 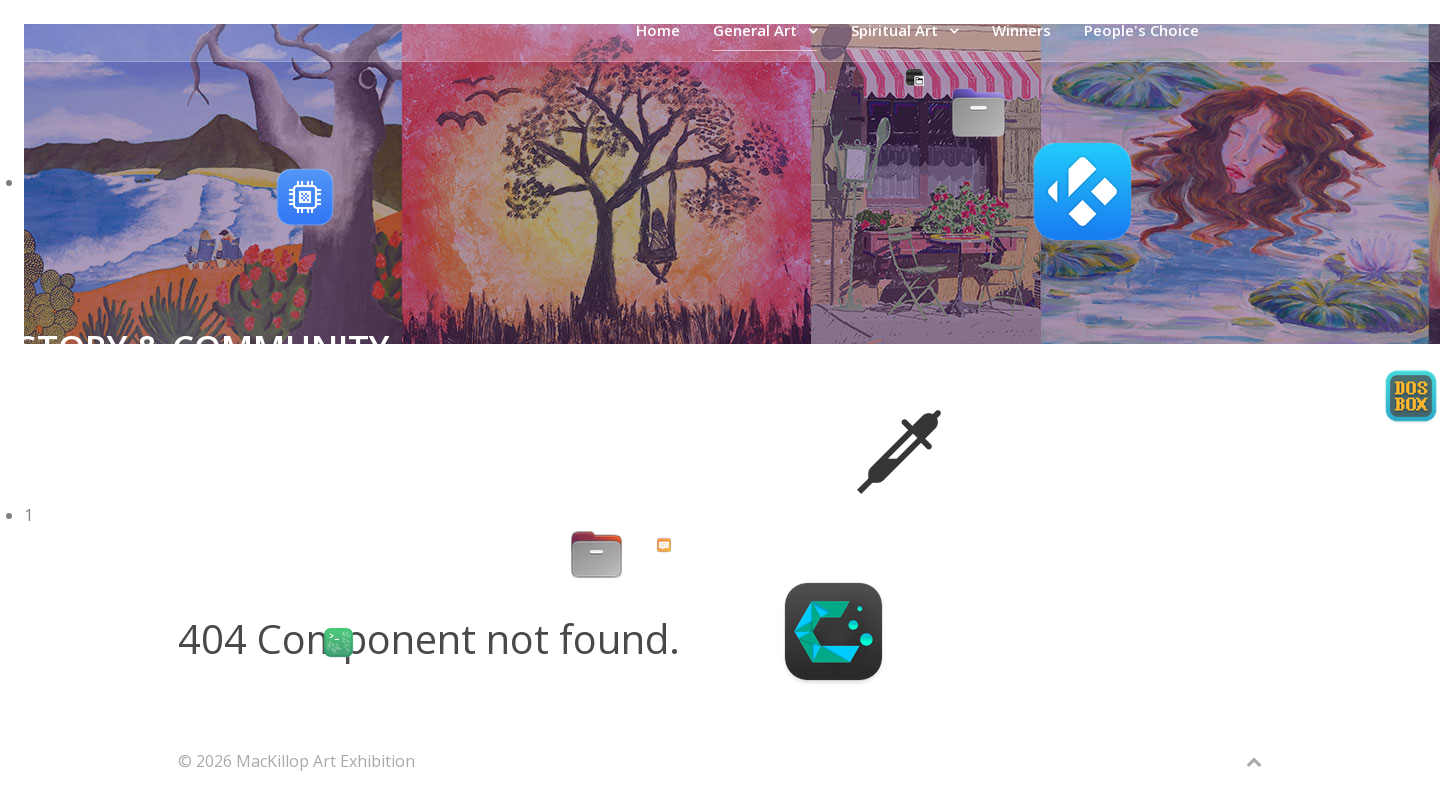 What do you see at coordinates (898, 452) in the screenshot?
I see `open color picker tool` at bounding box center [898, 452].